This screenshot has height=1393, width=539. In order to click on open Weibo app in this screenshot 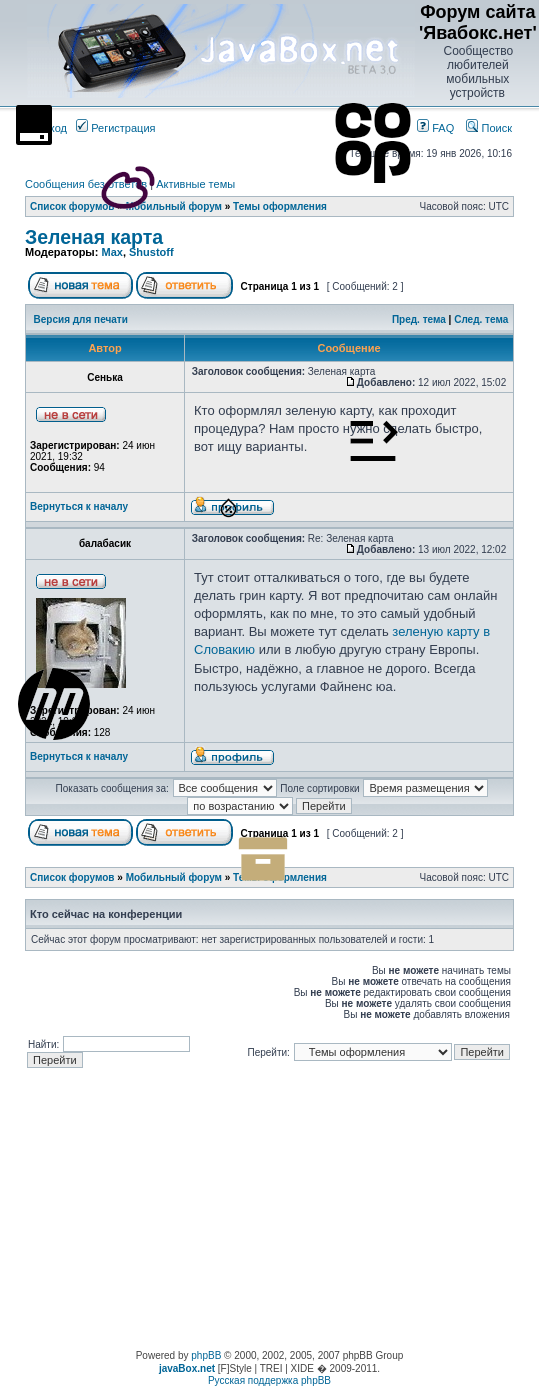, I will do `click(128, 188)`.